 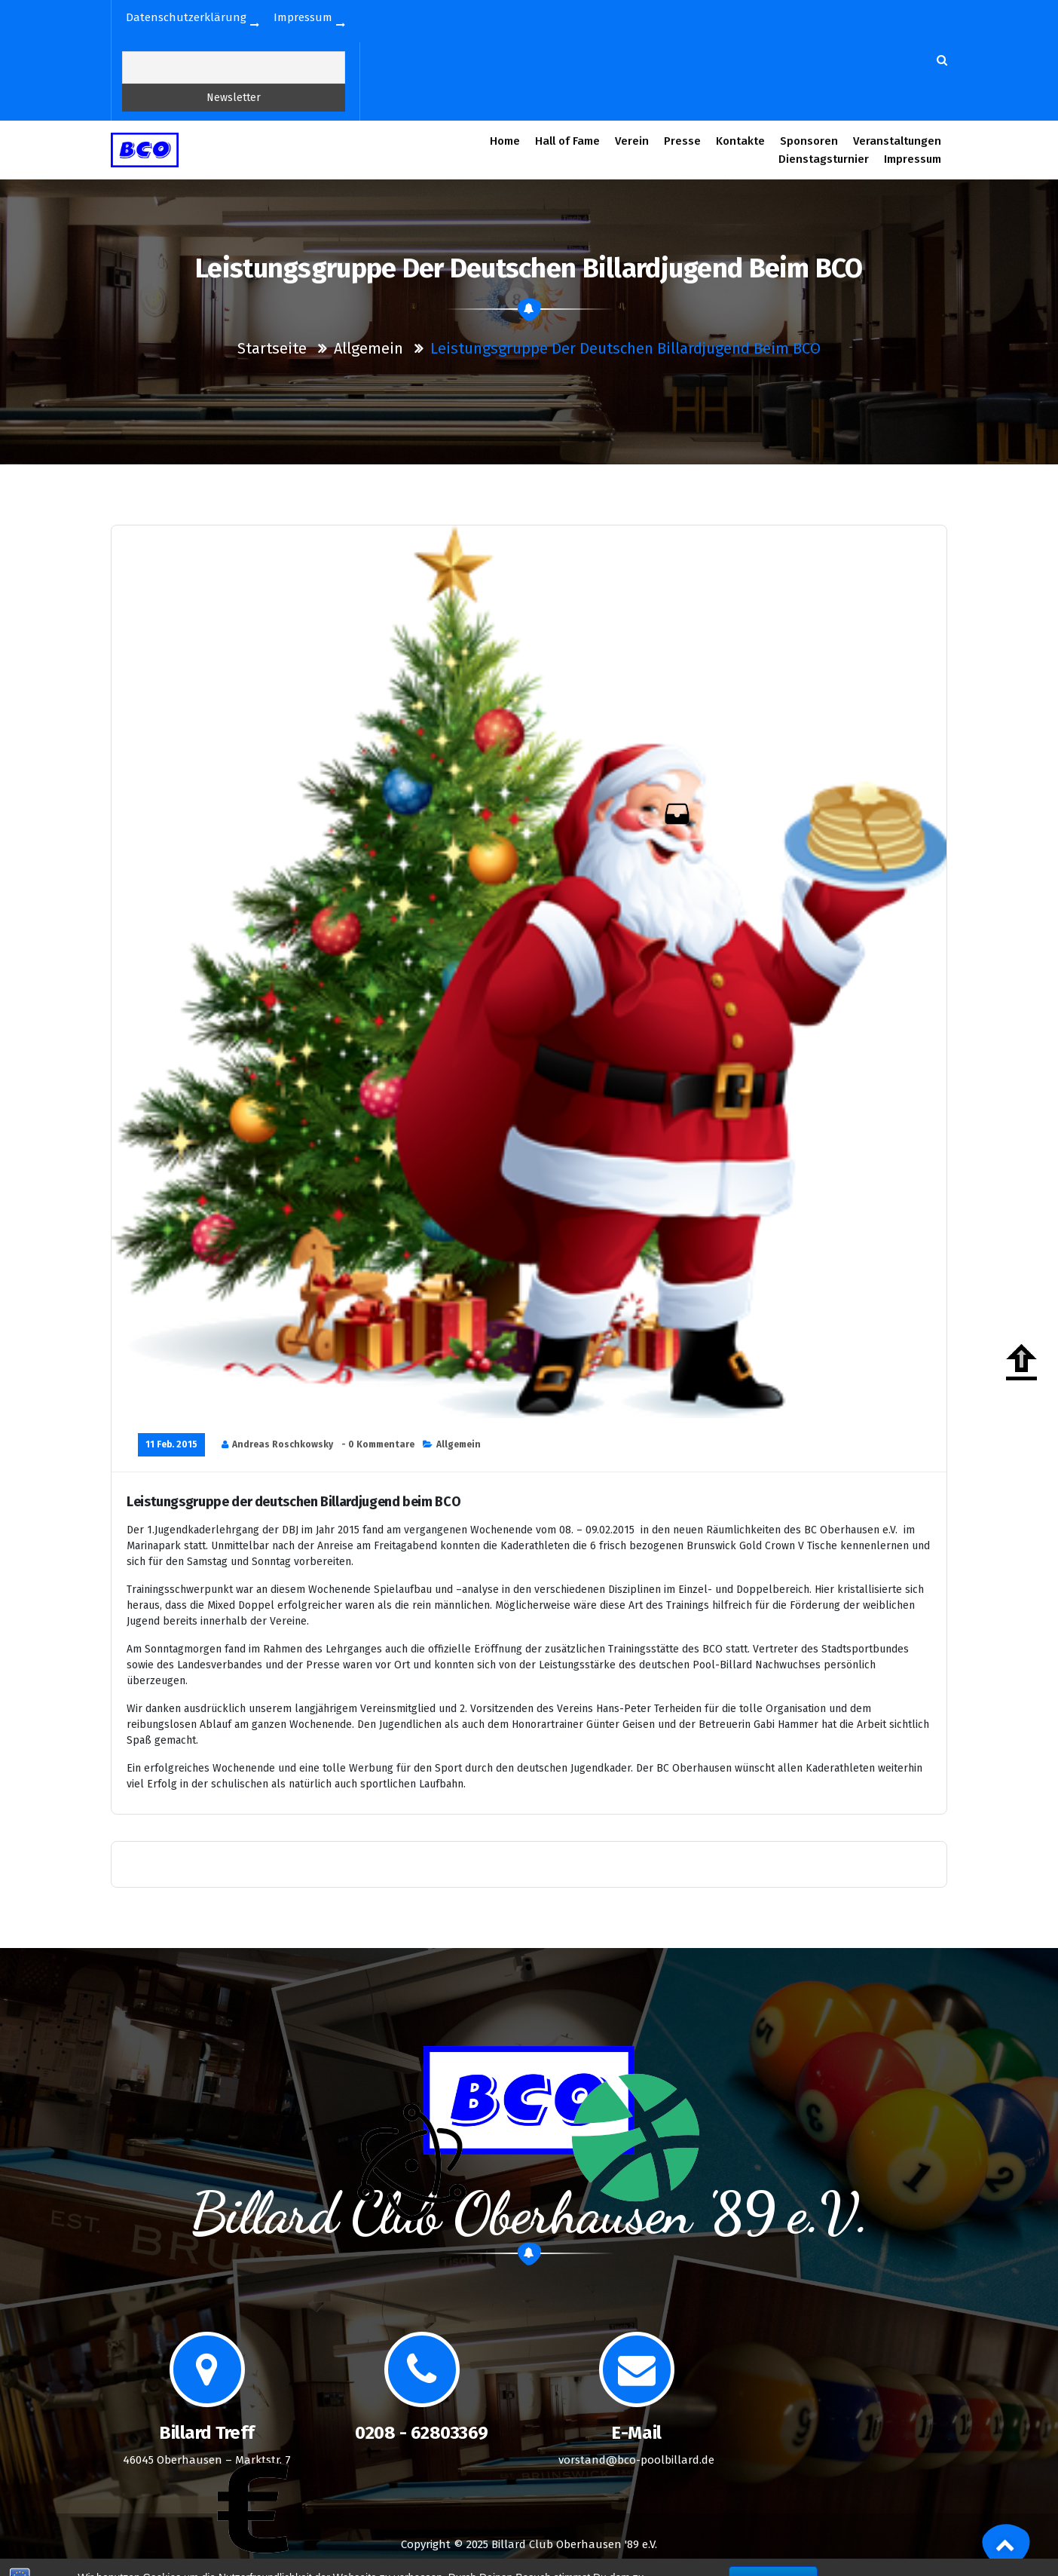 What do you see at coordinates (252, 2507) in the screenshot?
I see `view prices in euros` at bounding box center [252, 2507].